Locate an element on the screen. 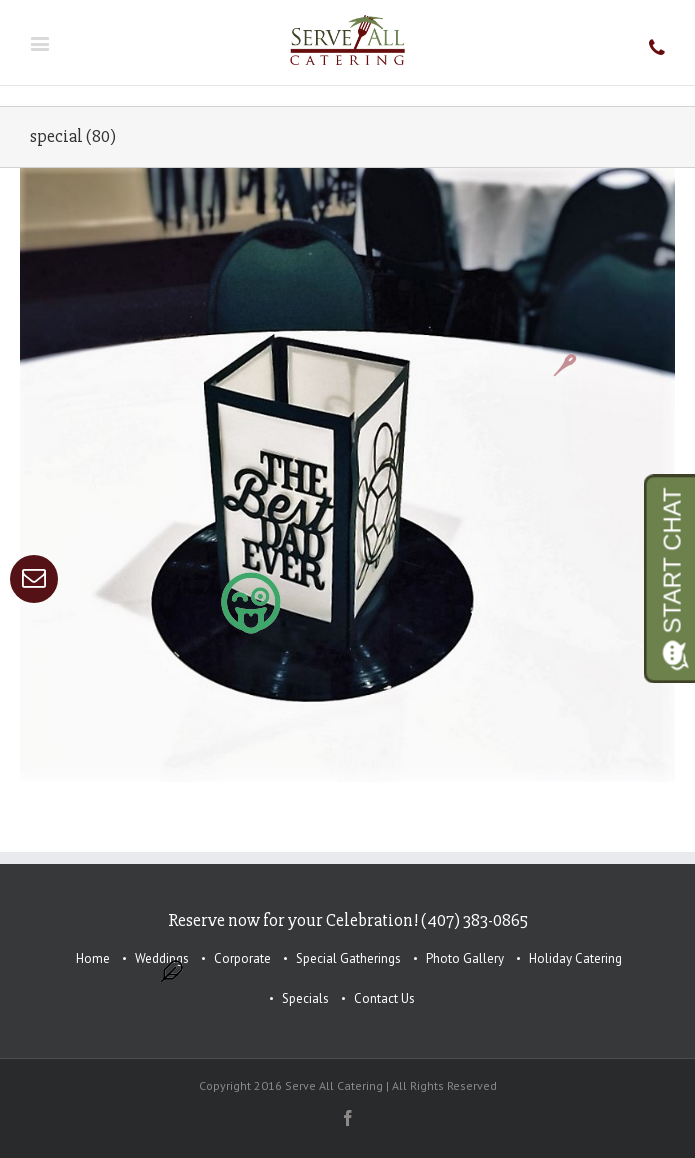 The height and width of the screenshot is (1158, 695). access sewing or craft tools is located at coordinates (565, 365).